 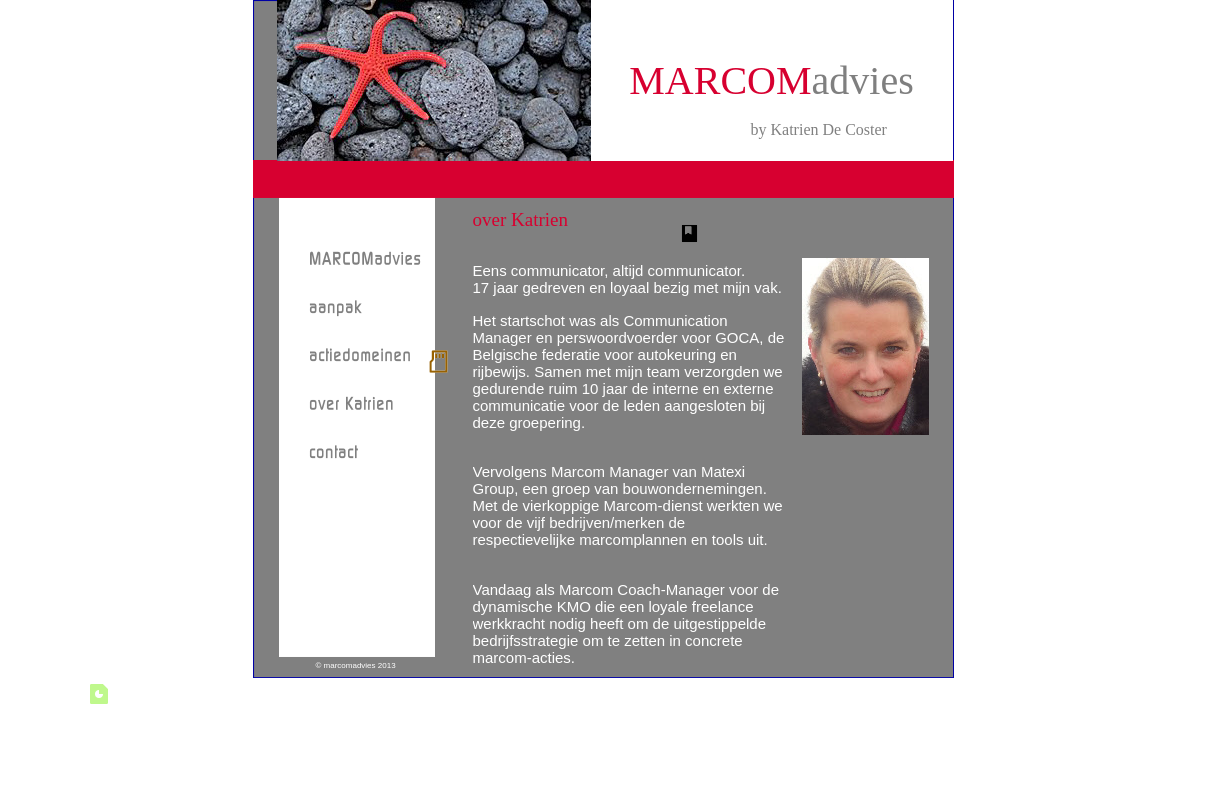 What do you see at coordinates (99, 694) in the screenshot?
I see `view file analytics or chart report` at bounding box center [99, 694].